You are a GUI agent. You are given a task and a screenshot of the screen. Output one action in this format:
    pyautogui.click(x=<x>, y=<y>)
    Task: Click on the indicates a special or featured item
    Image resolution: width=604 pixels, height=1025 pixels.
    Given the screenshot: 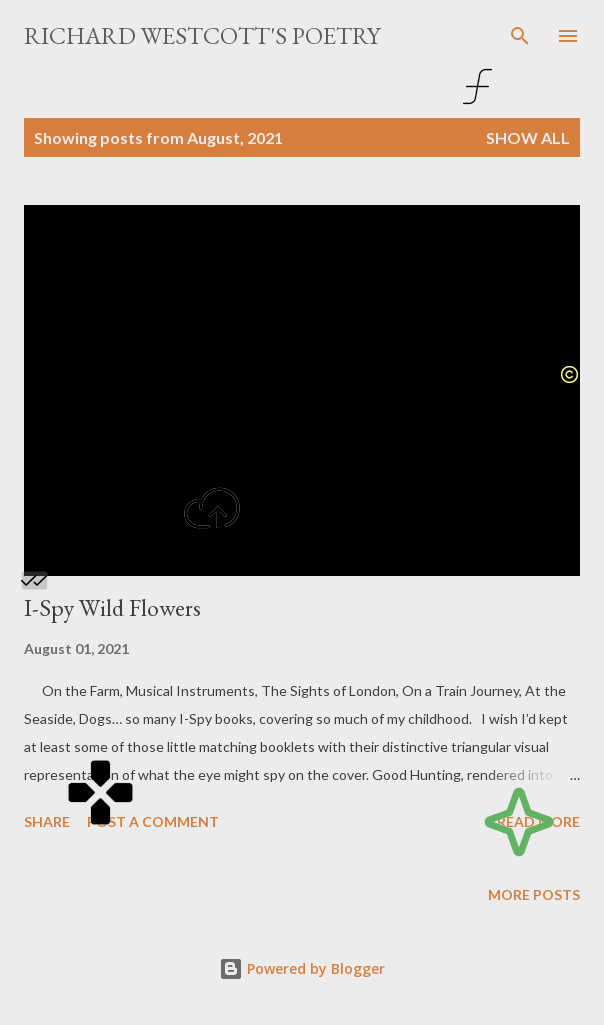 What is the action you would take?
    pyautogui.click(x=519, y=822)
    